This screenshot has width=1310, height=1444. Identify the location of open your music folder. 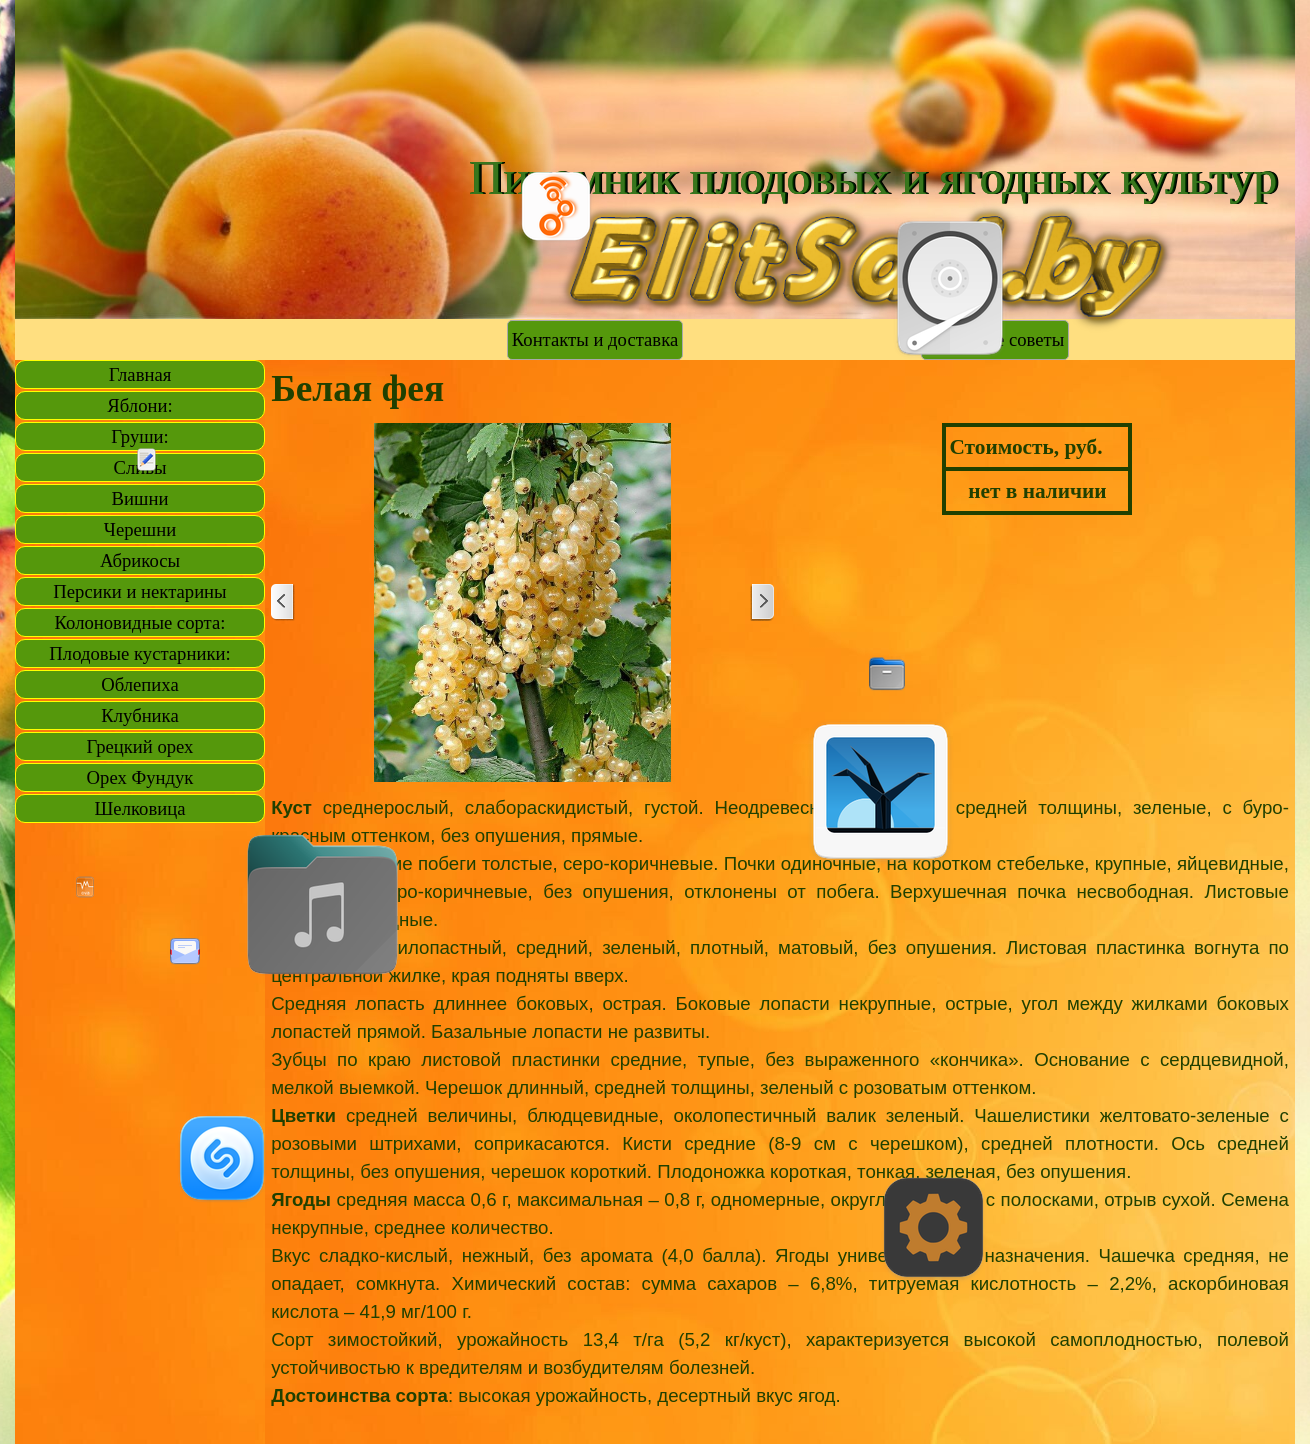
(322, 904).